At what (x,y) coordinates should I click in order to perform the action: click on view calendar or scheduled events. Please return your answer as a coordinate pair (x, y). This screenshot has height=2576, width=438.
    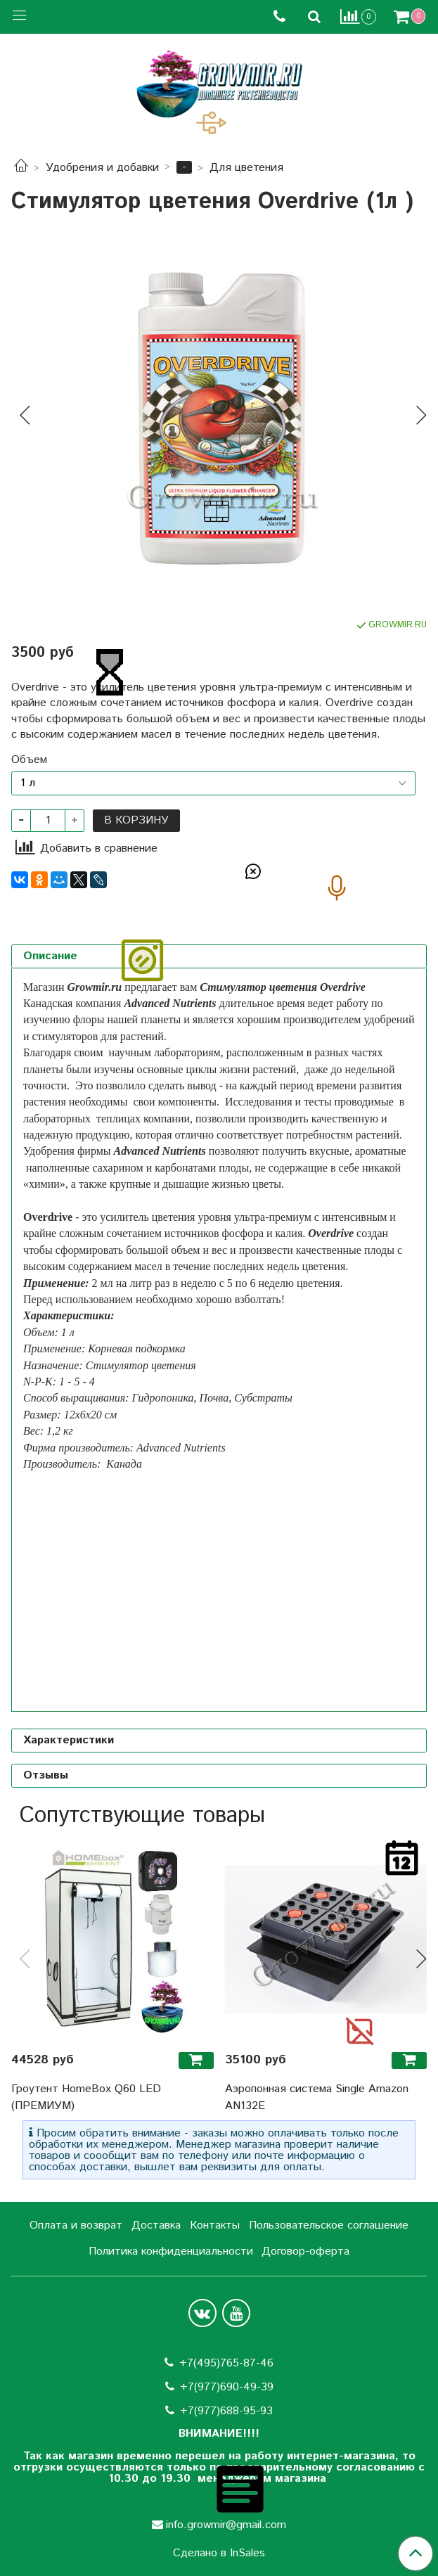
    Looking at the image, I should click on (401, 1859).